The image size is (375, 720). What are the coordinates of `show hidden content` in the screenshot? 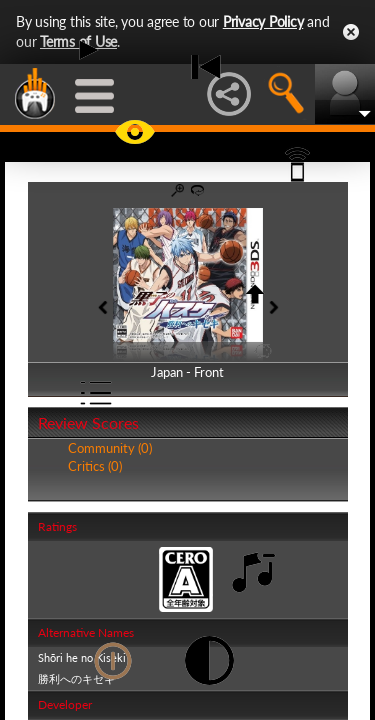 It's located at (135, 132).